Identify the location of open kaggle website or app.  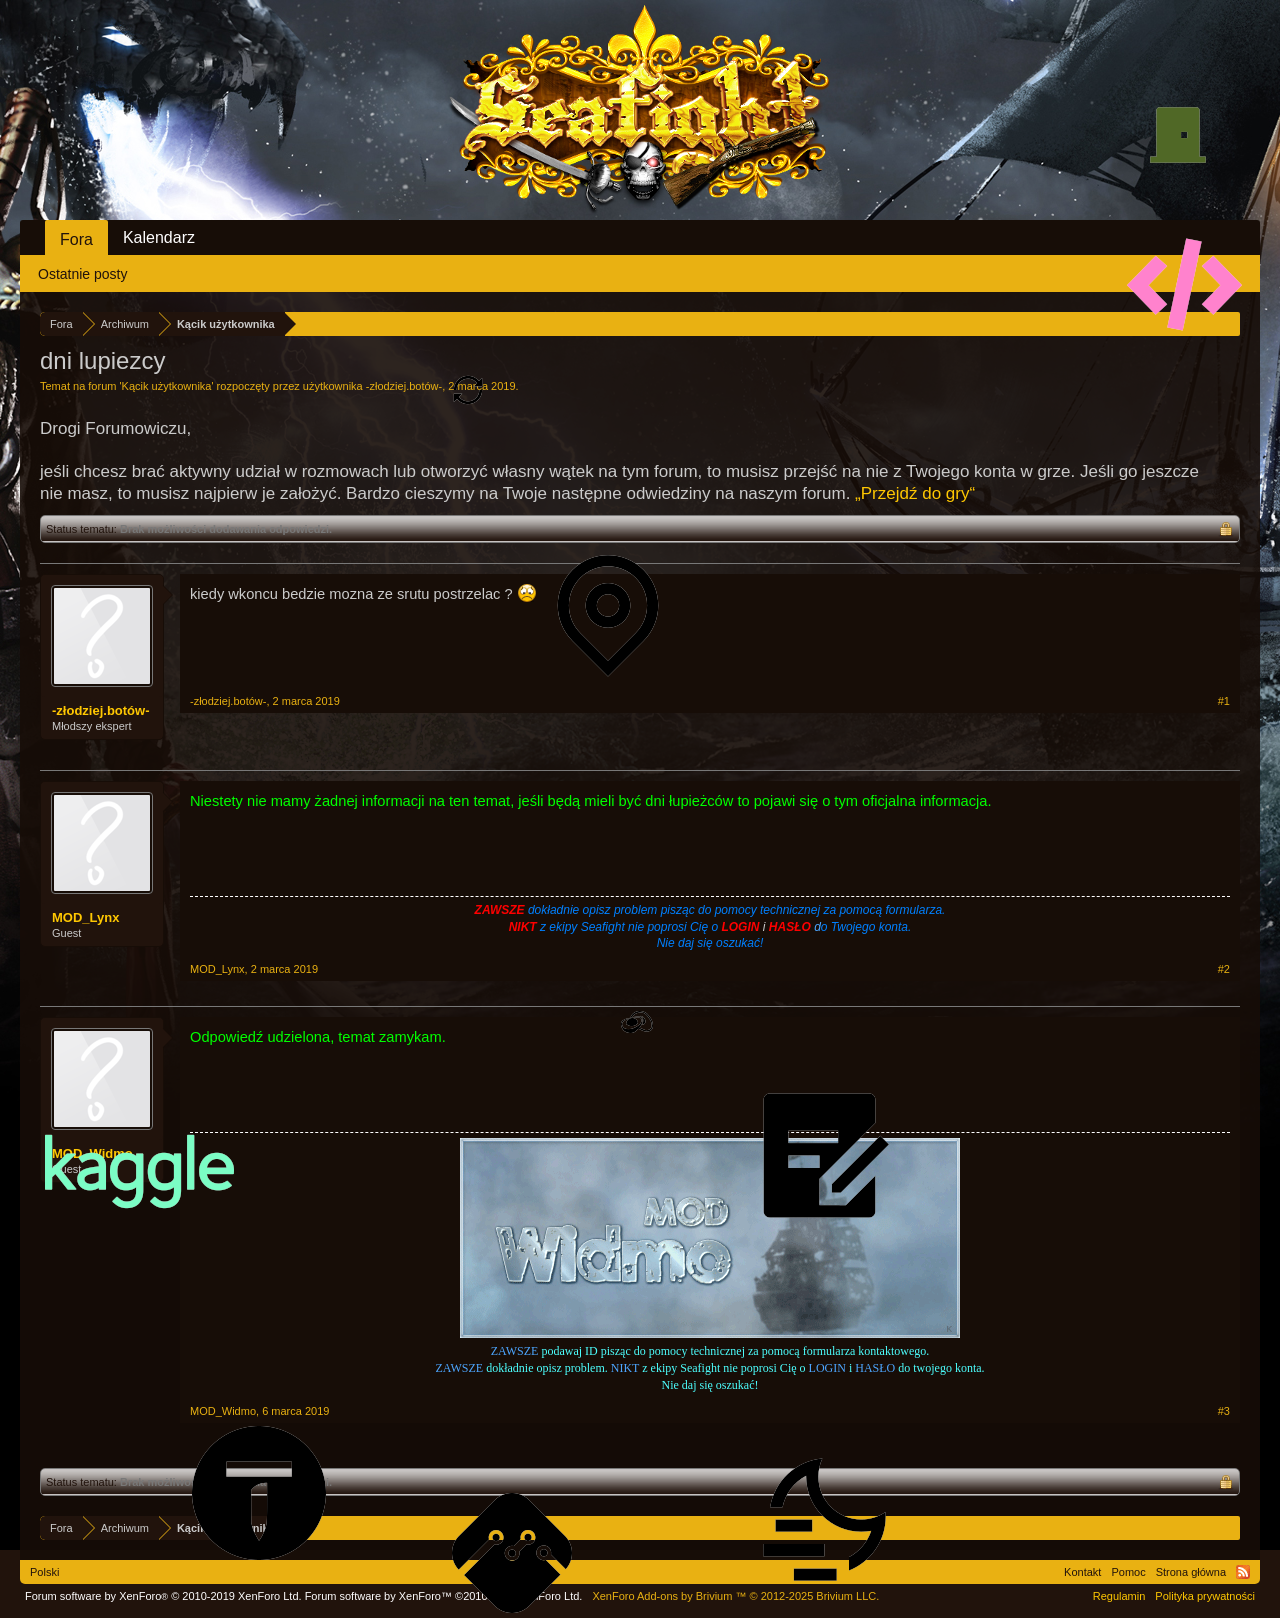
(139, 1171).